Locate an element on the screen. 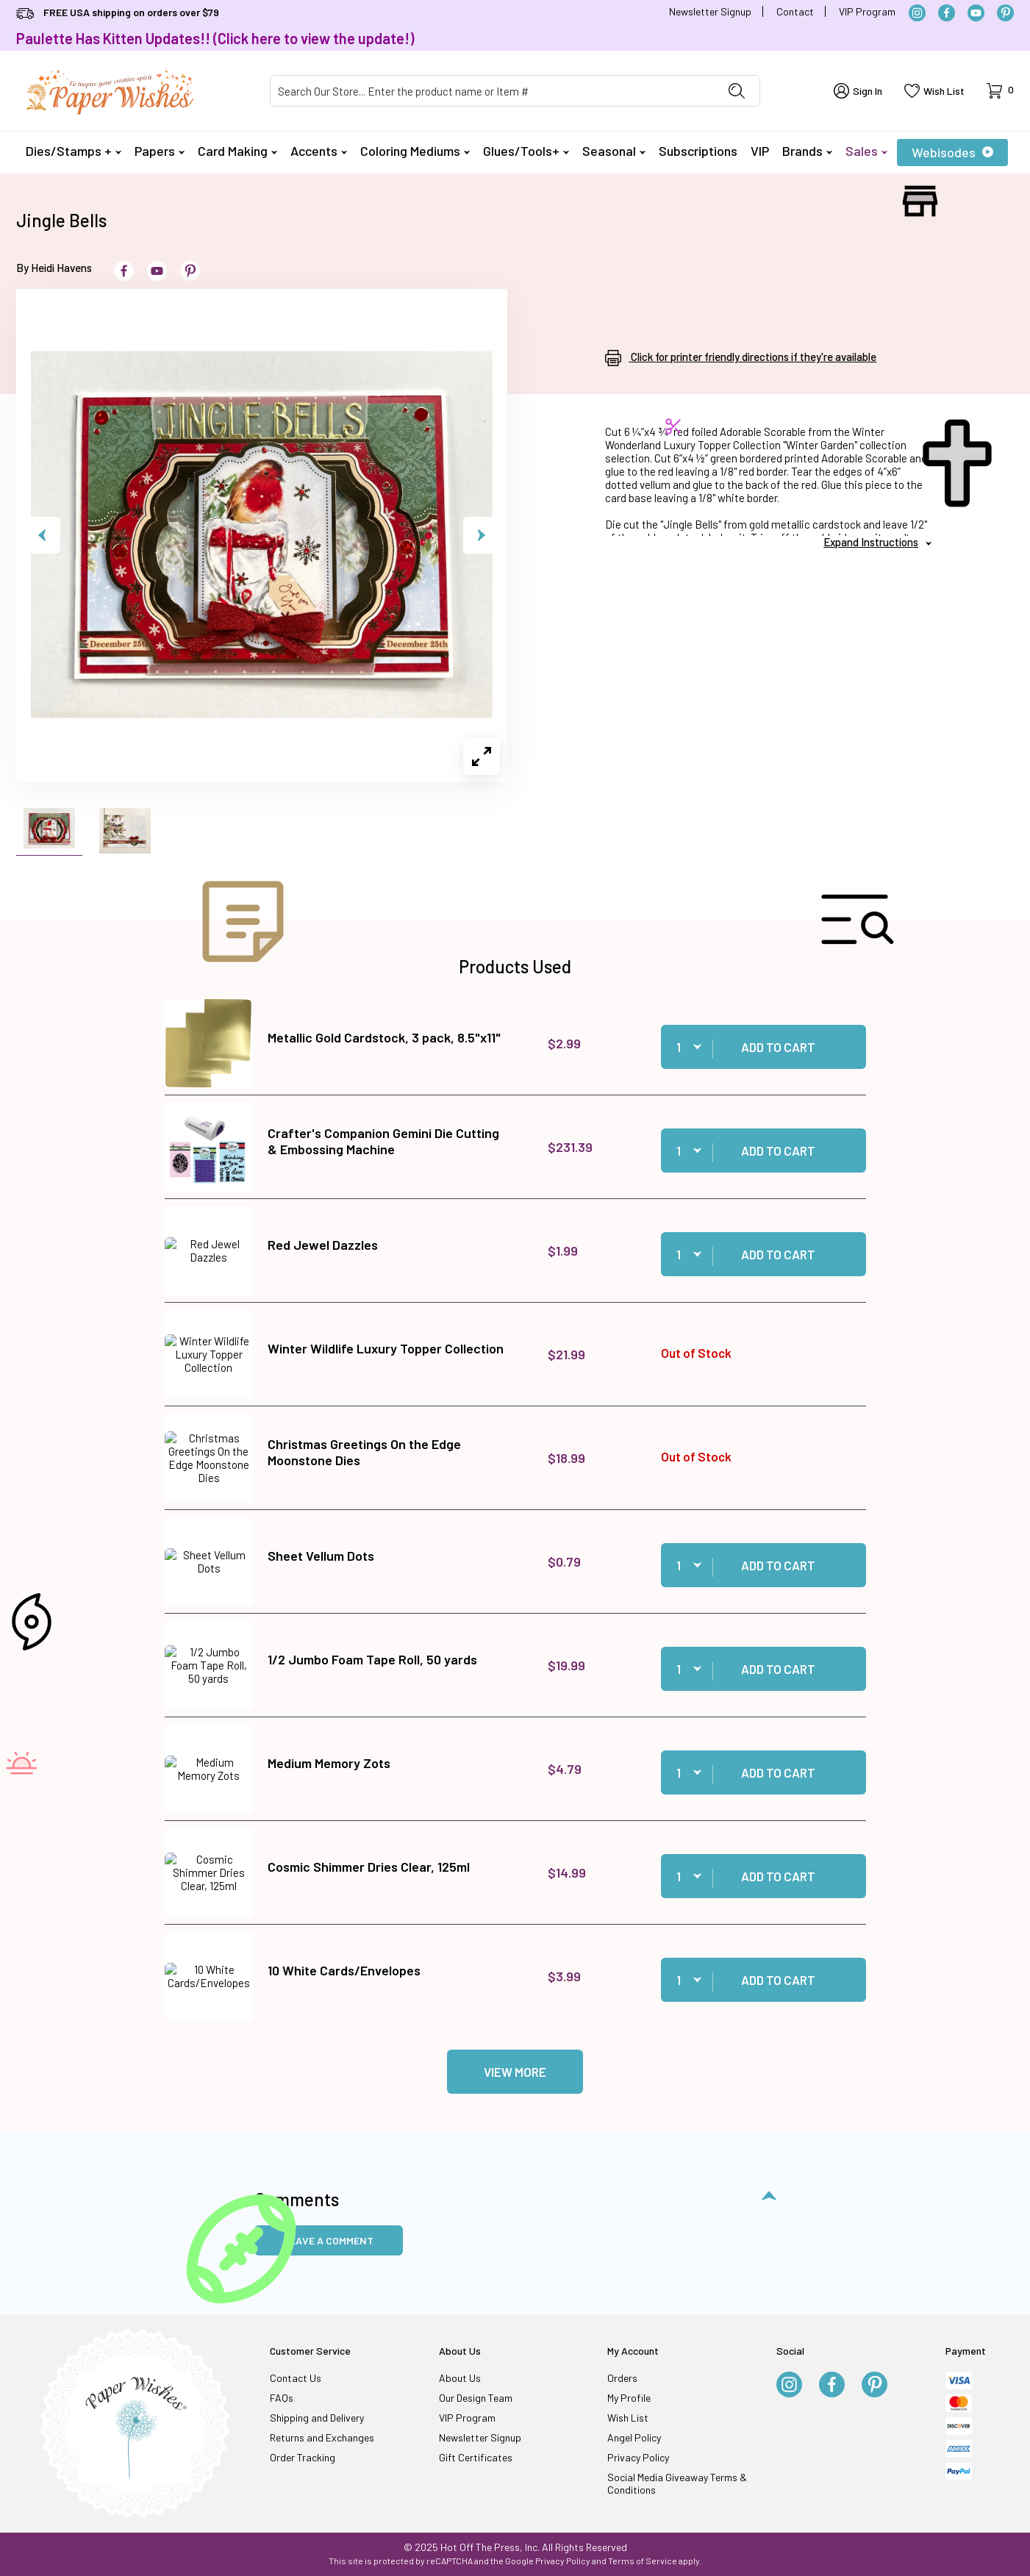 Image resolution: width=1030 pixels, height=2576 pixels. indicates hurricane or tropical storm warning is located at coordinates (32, 1622).